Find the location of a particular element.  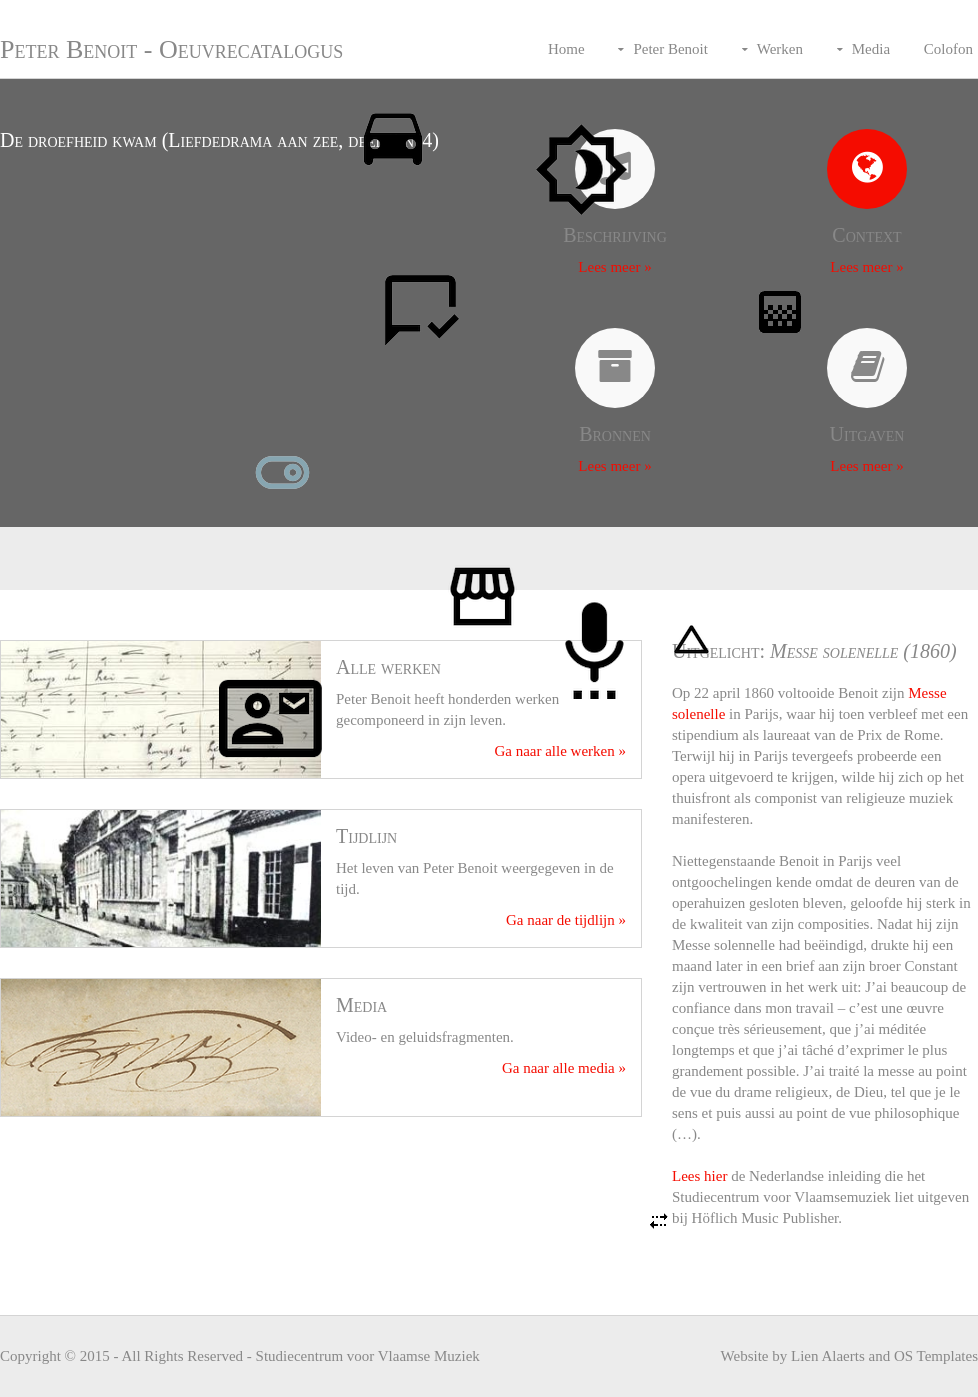

mark a message as read is located at coordinates (420, 310).